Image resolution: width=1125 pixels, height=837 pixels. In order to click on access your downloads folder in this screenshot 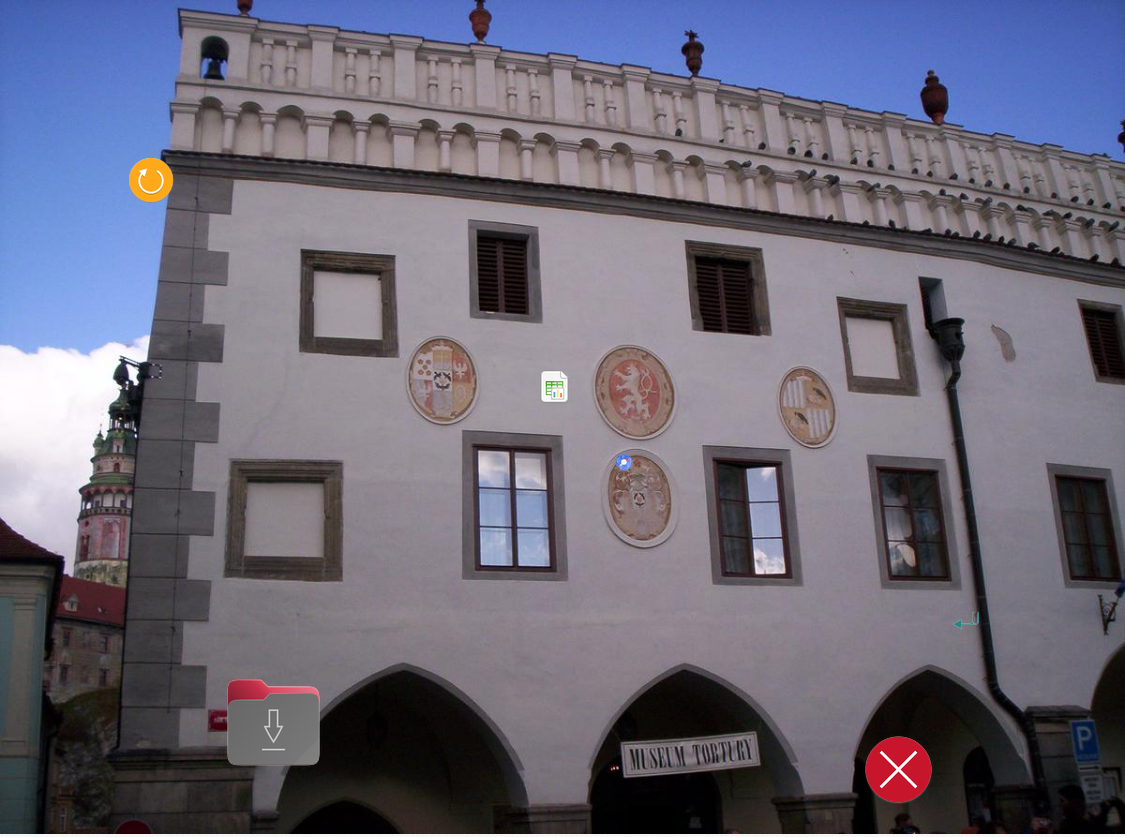, I will do `click(273, 722)`.